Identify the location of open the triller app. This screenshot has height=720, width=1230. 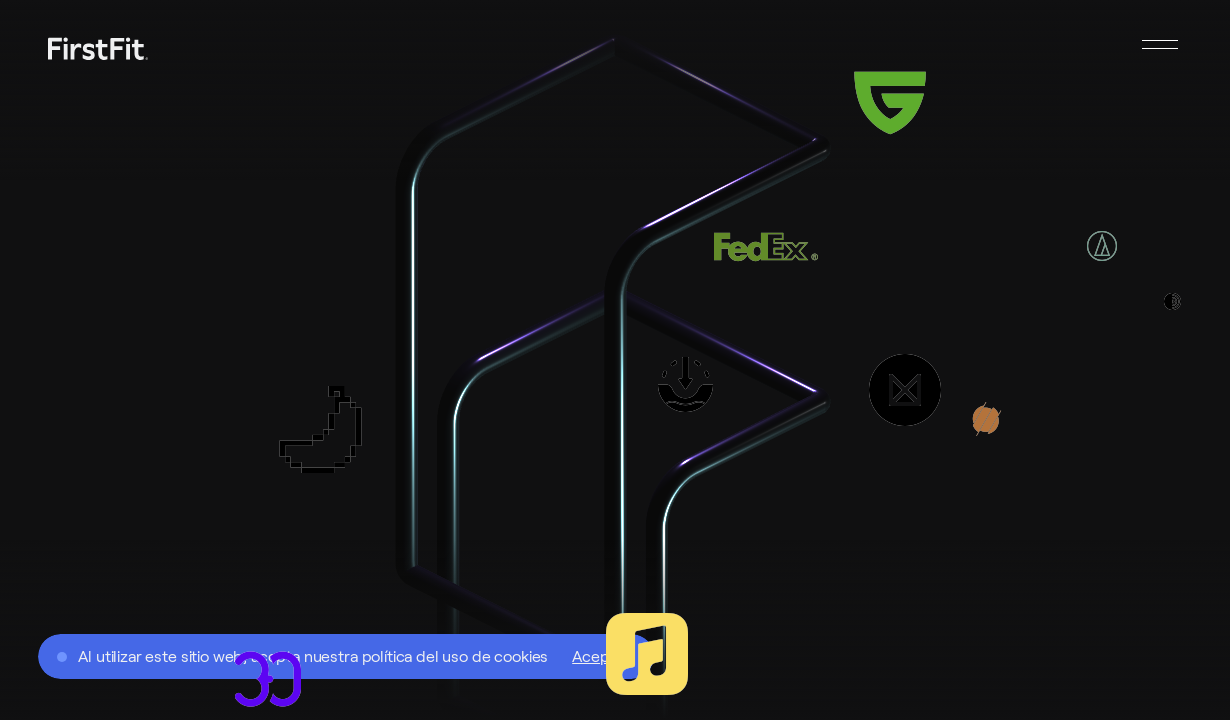
(987, 419).